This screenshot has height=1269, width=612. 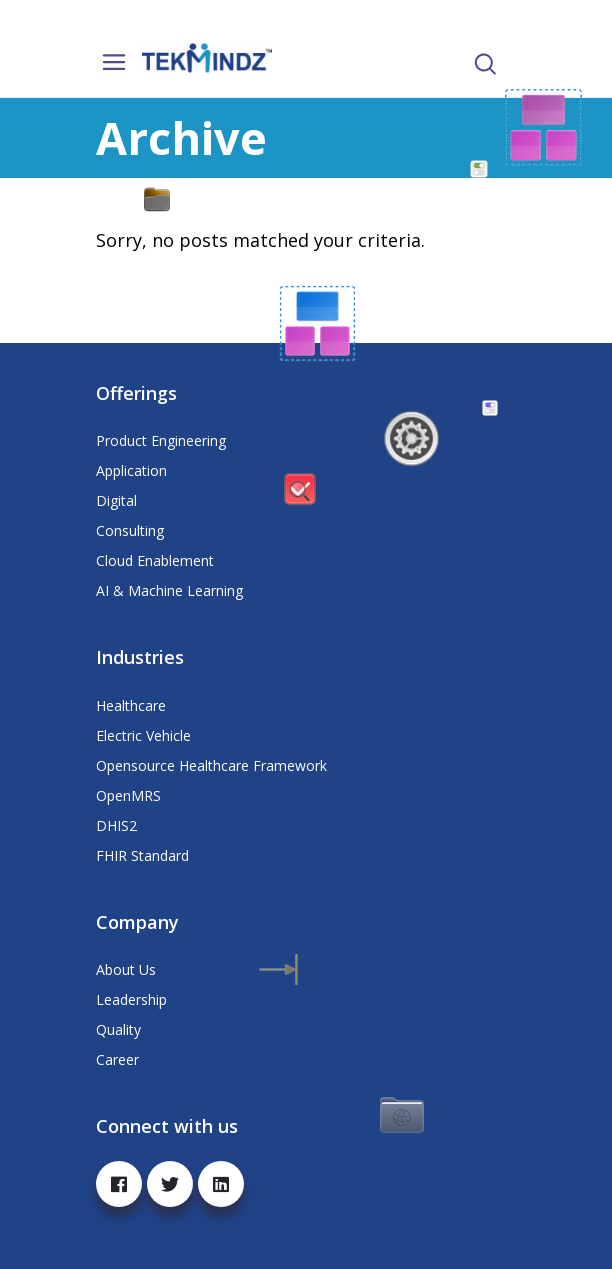 I want to click on drop files here to move them into this folder, so click(x=157, y=199).